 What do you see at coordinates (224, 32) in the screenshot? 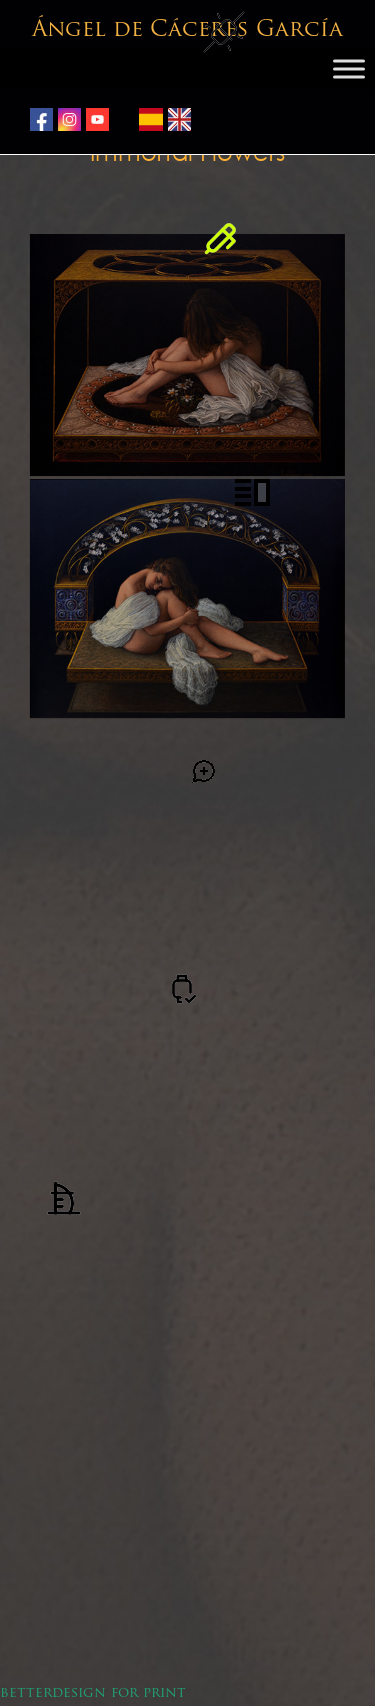
I see `indicates an active connection established` at bounding box center [224, 32].